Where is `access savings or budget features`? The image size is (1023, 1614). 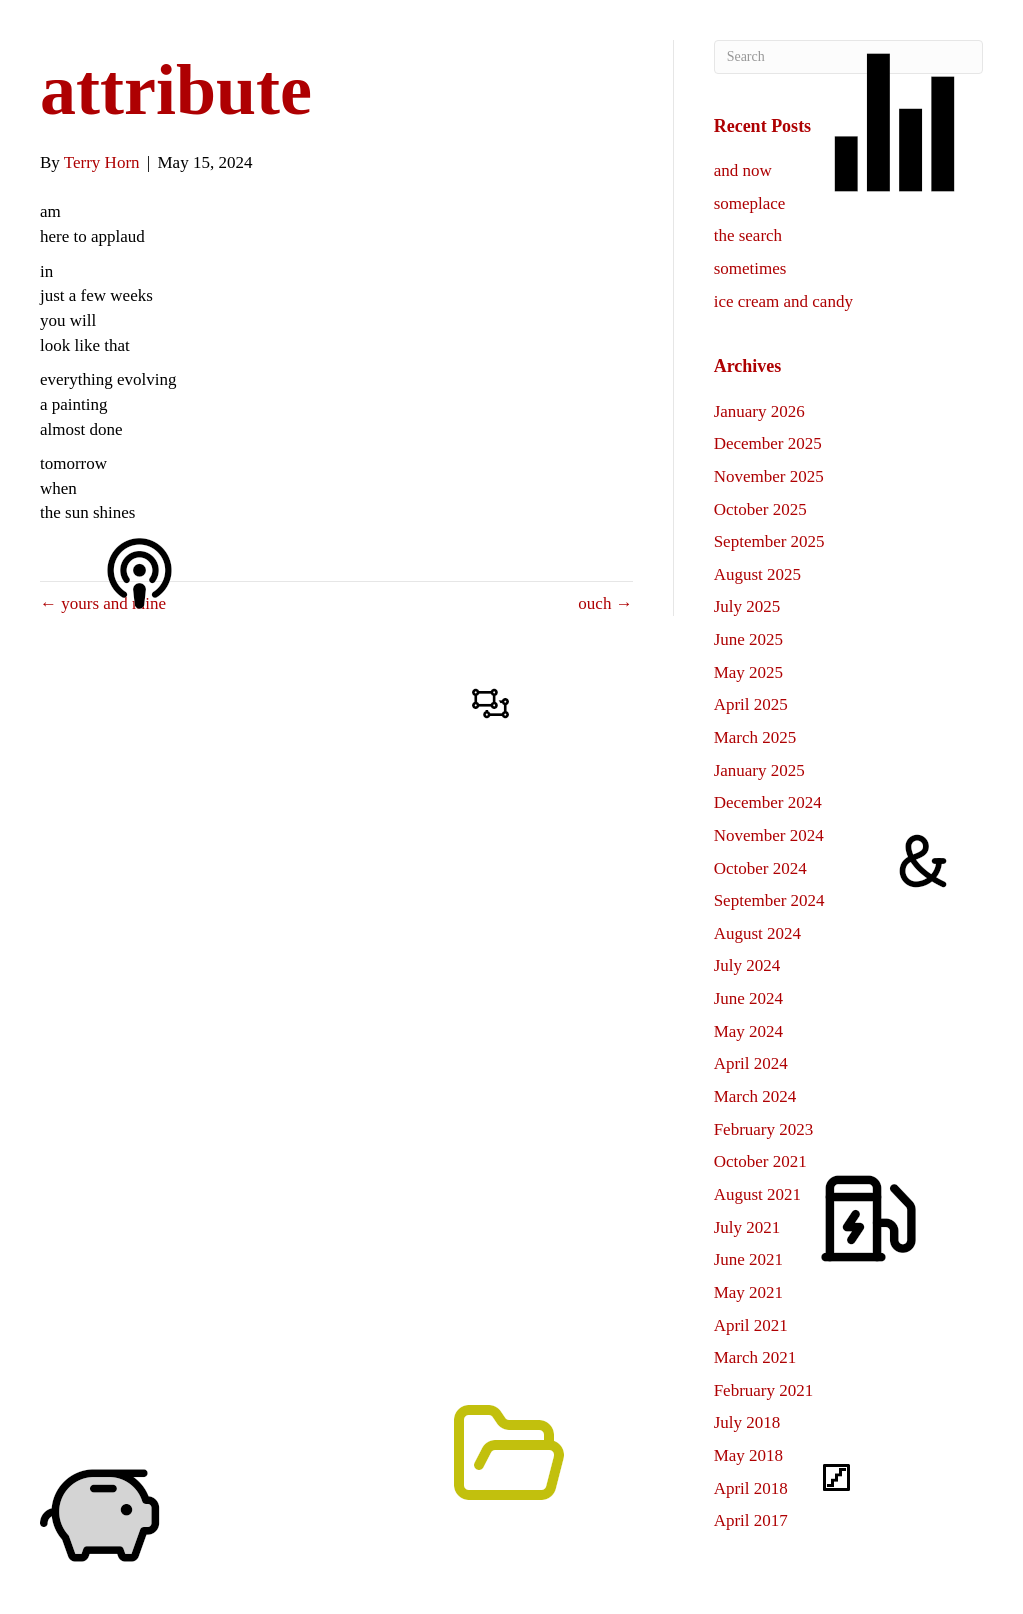 access savings or budget features is located at coordinates (101, 1515).